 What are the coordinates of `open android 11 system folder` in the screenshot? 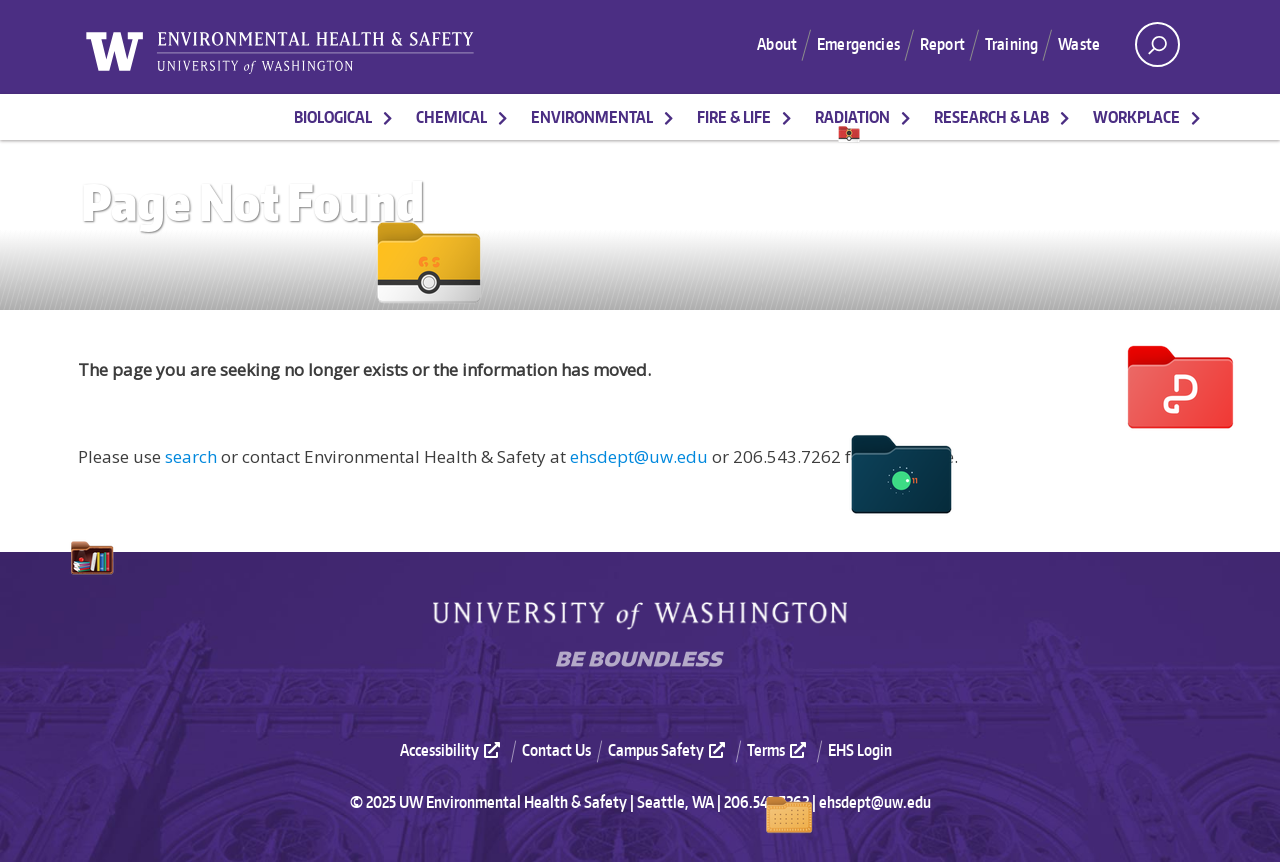 It's located at (901, 477).